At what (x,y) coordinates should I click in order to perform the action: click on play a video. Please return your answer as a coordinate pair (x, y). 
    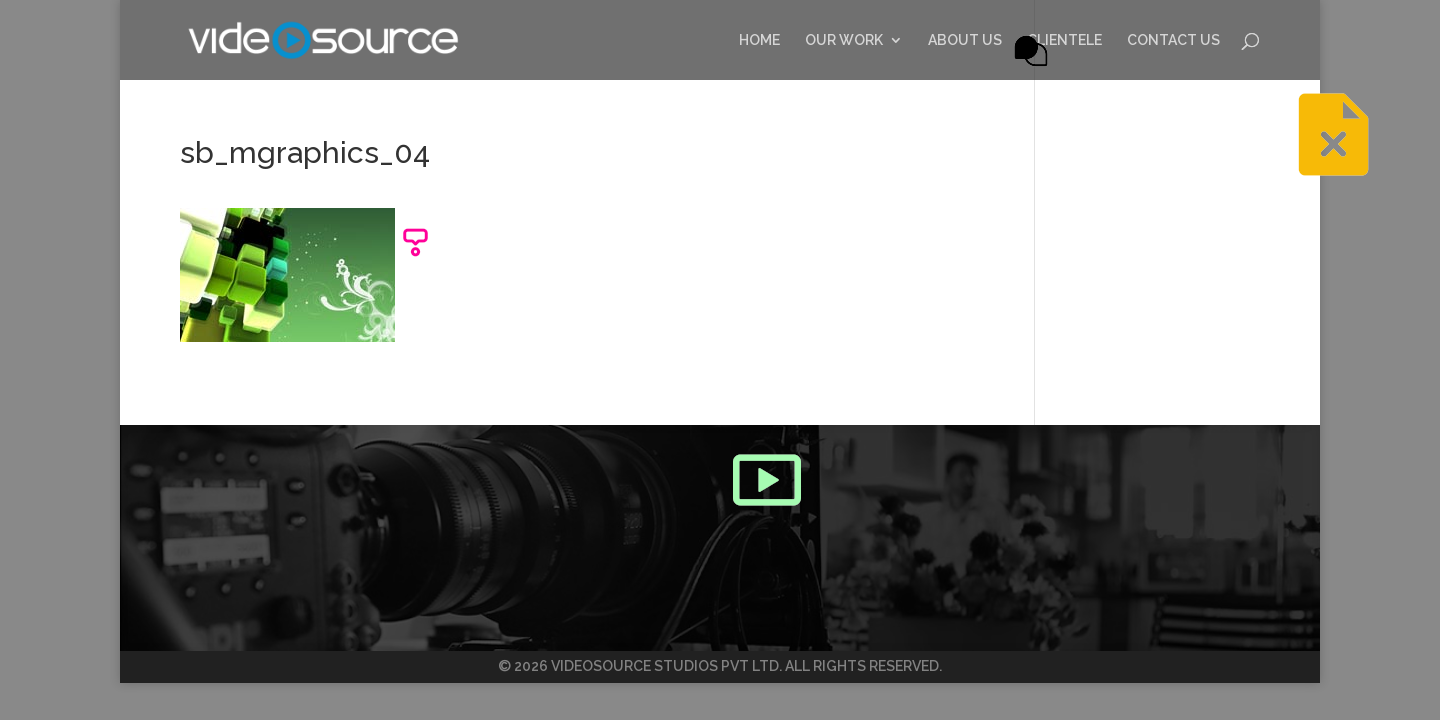
    Looking at the image, I should click on (767, 480).